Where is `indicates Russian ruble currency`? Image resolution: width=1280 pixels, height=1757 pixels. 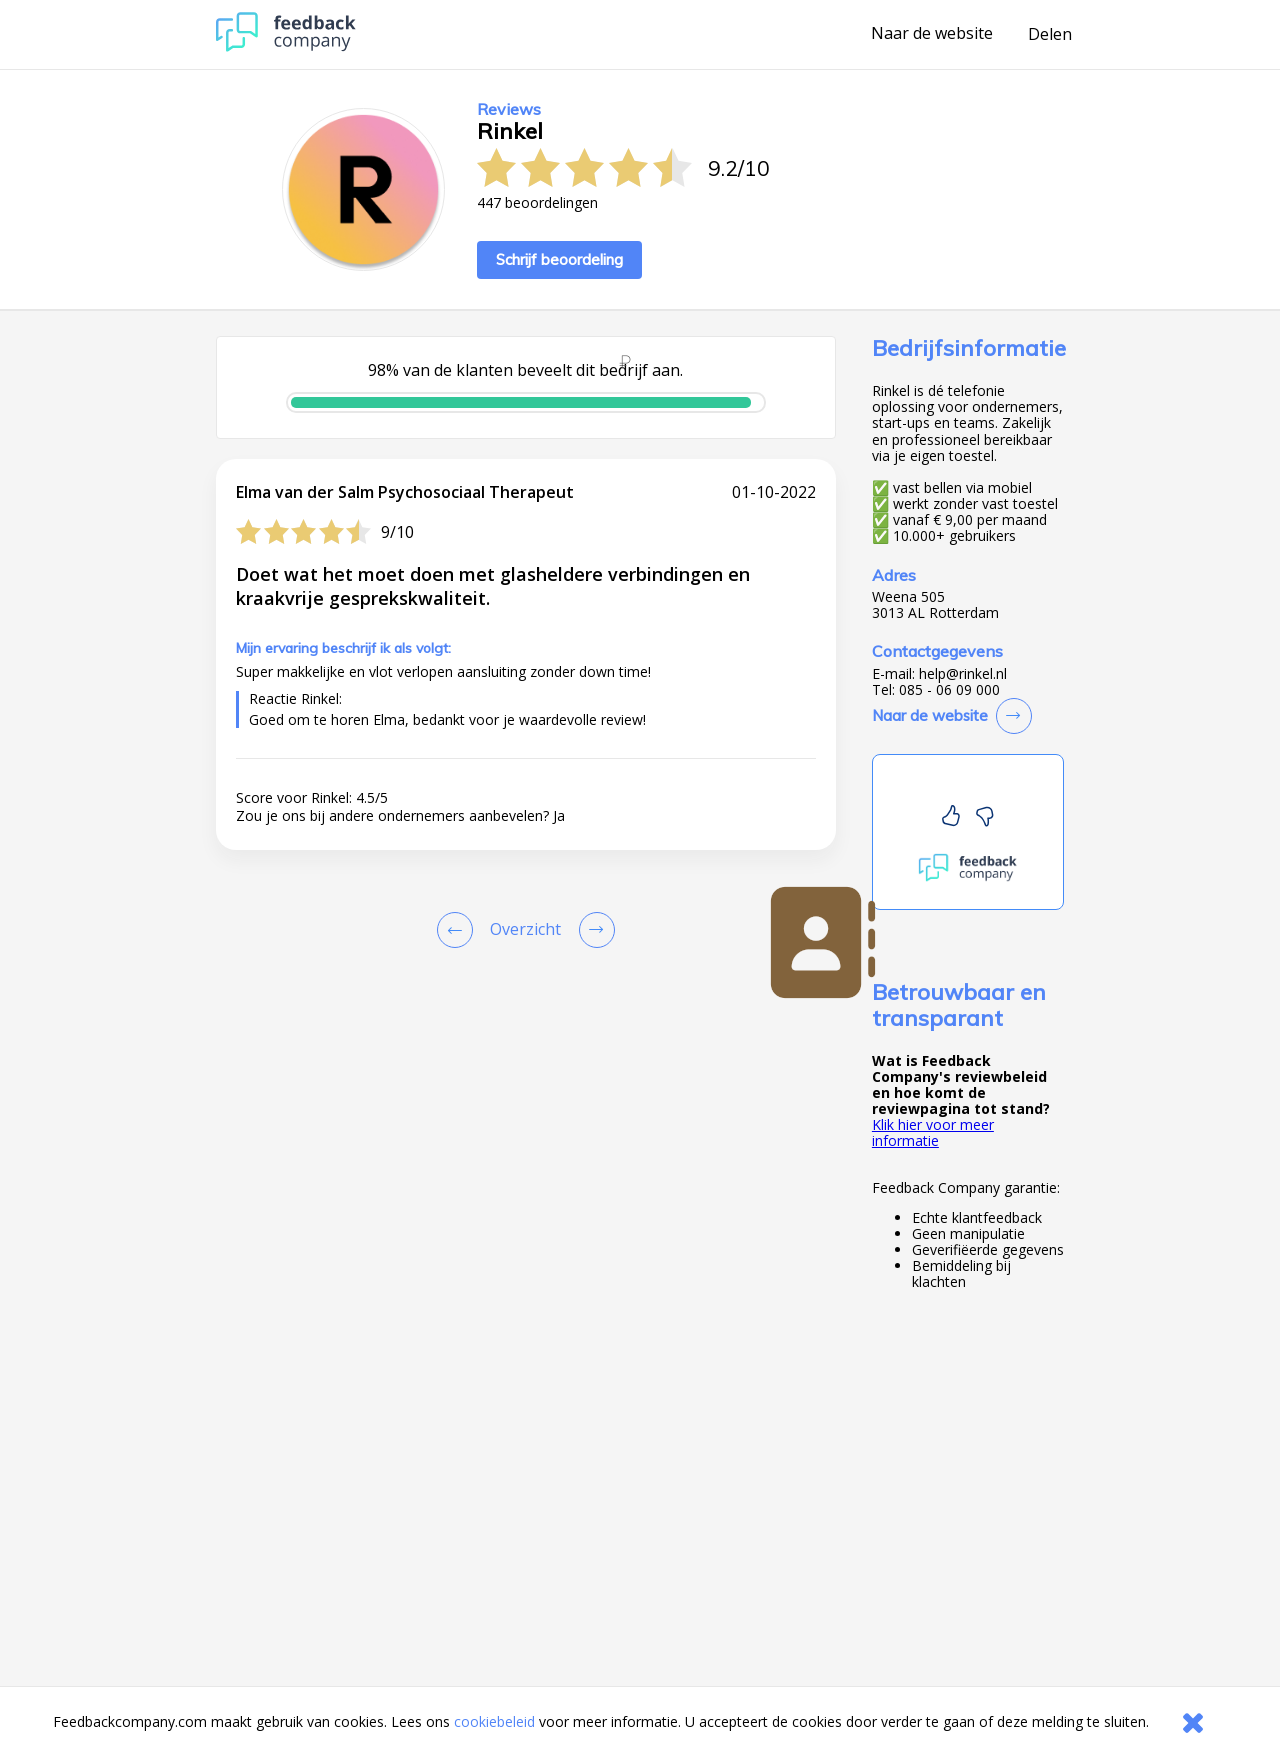 indicates Russian ruble currency is located at coordinates (625, 362).